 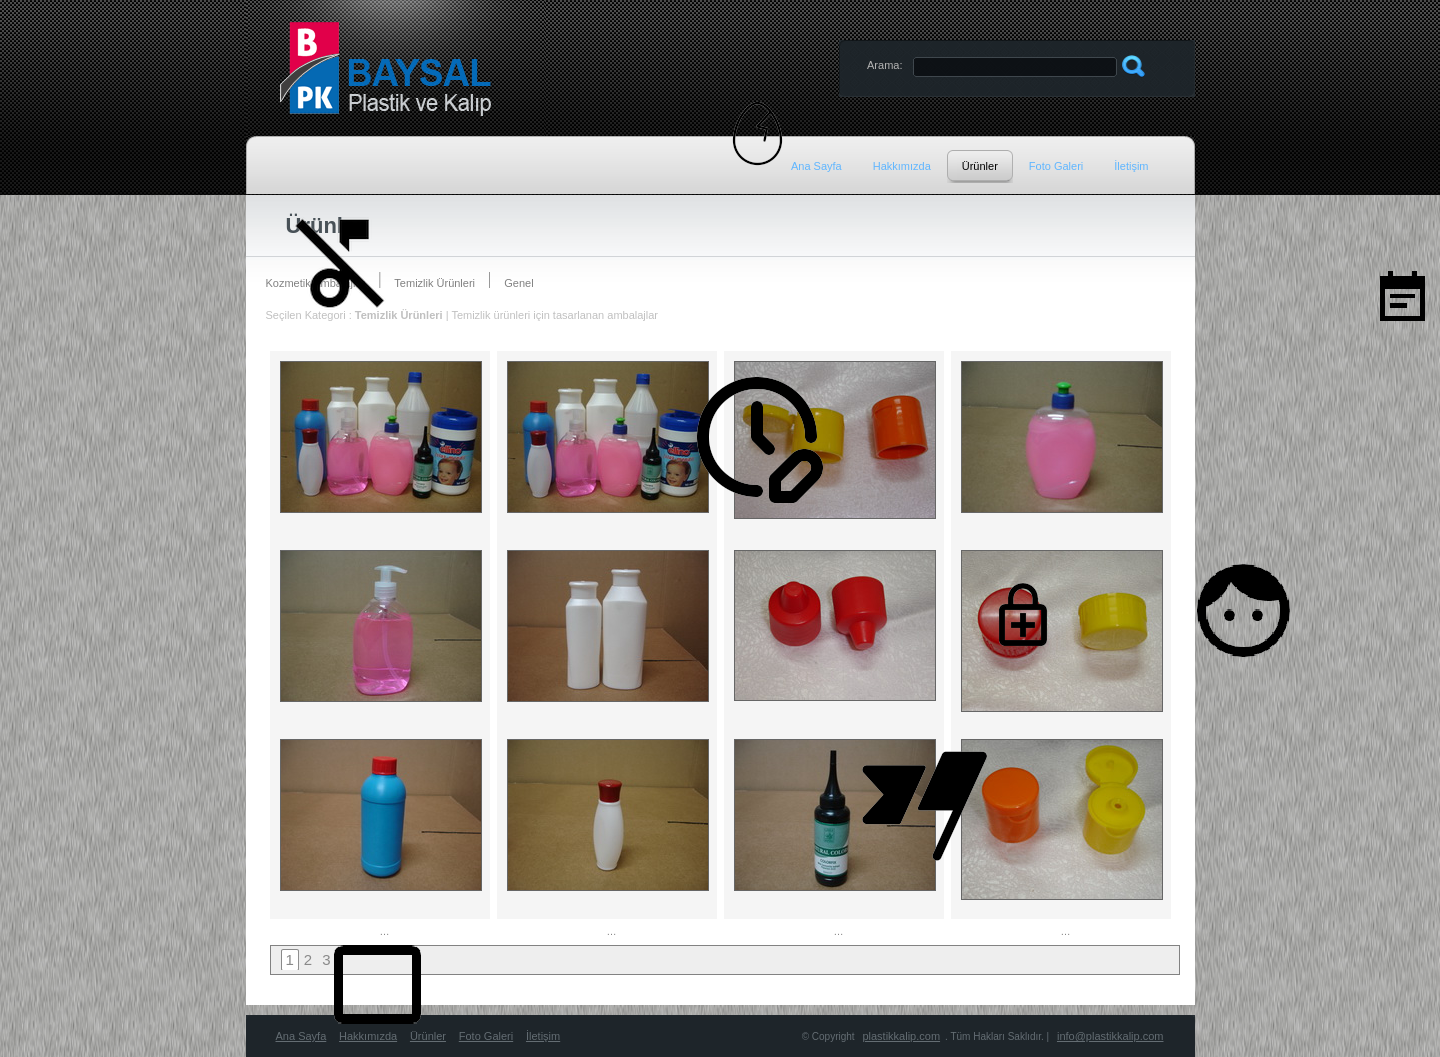 What do you see at coordinates (339, 263) in the screenshot?
I see `mute or disable music playback` at bounding box center [339, 263].